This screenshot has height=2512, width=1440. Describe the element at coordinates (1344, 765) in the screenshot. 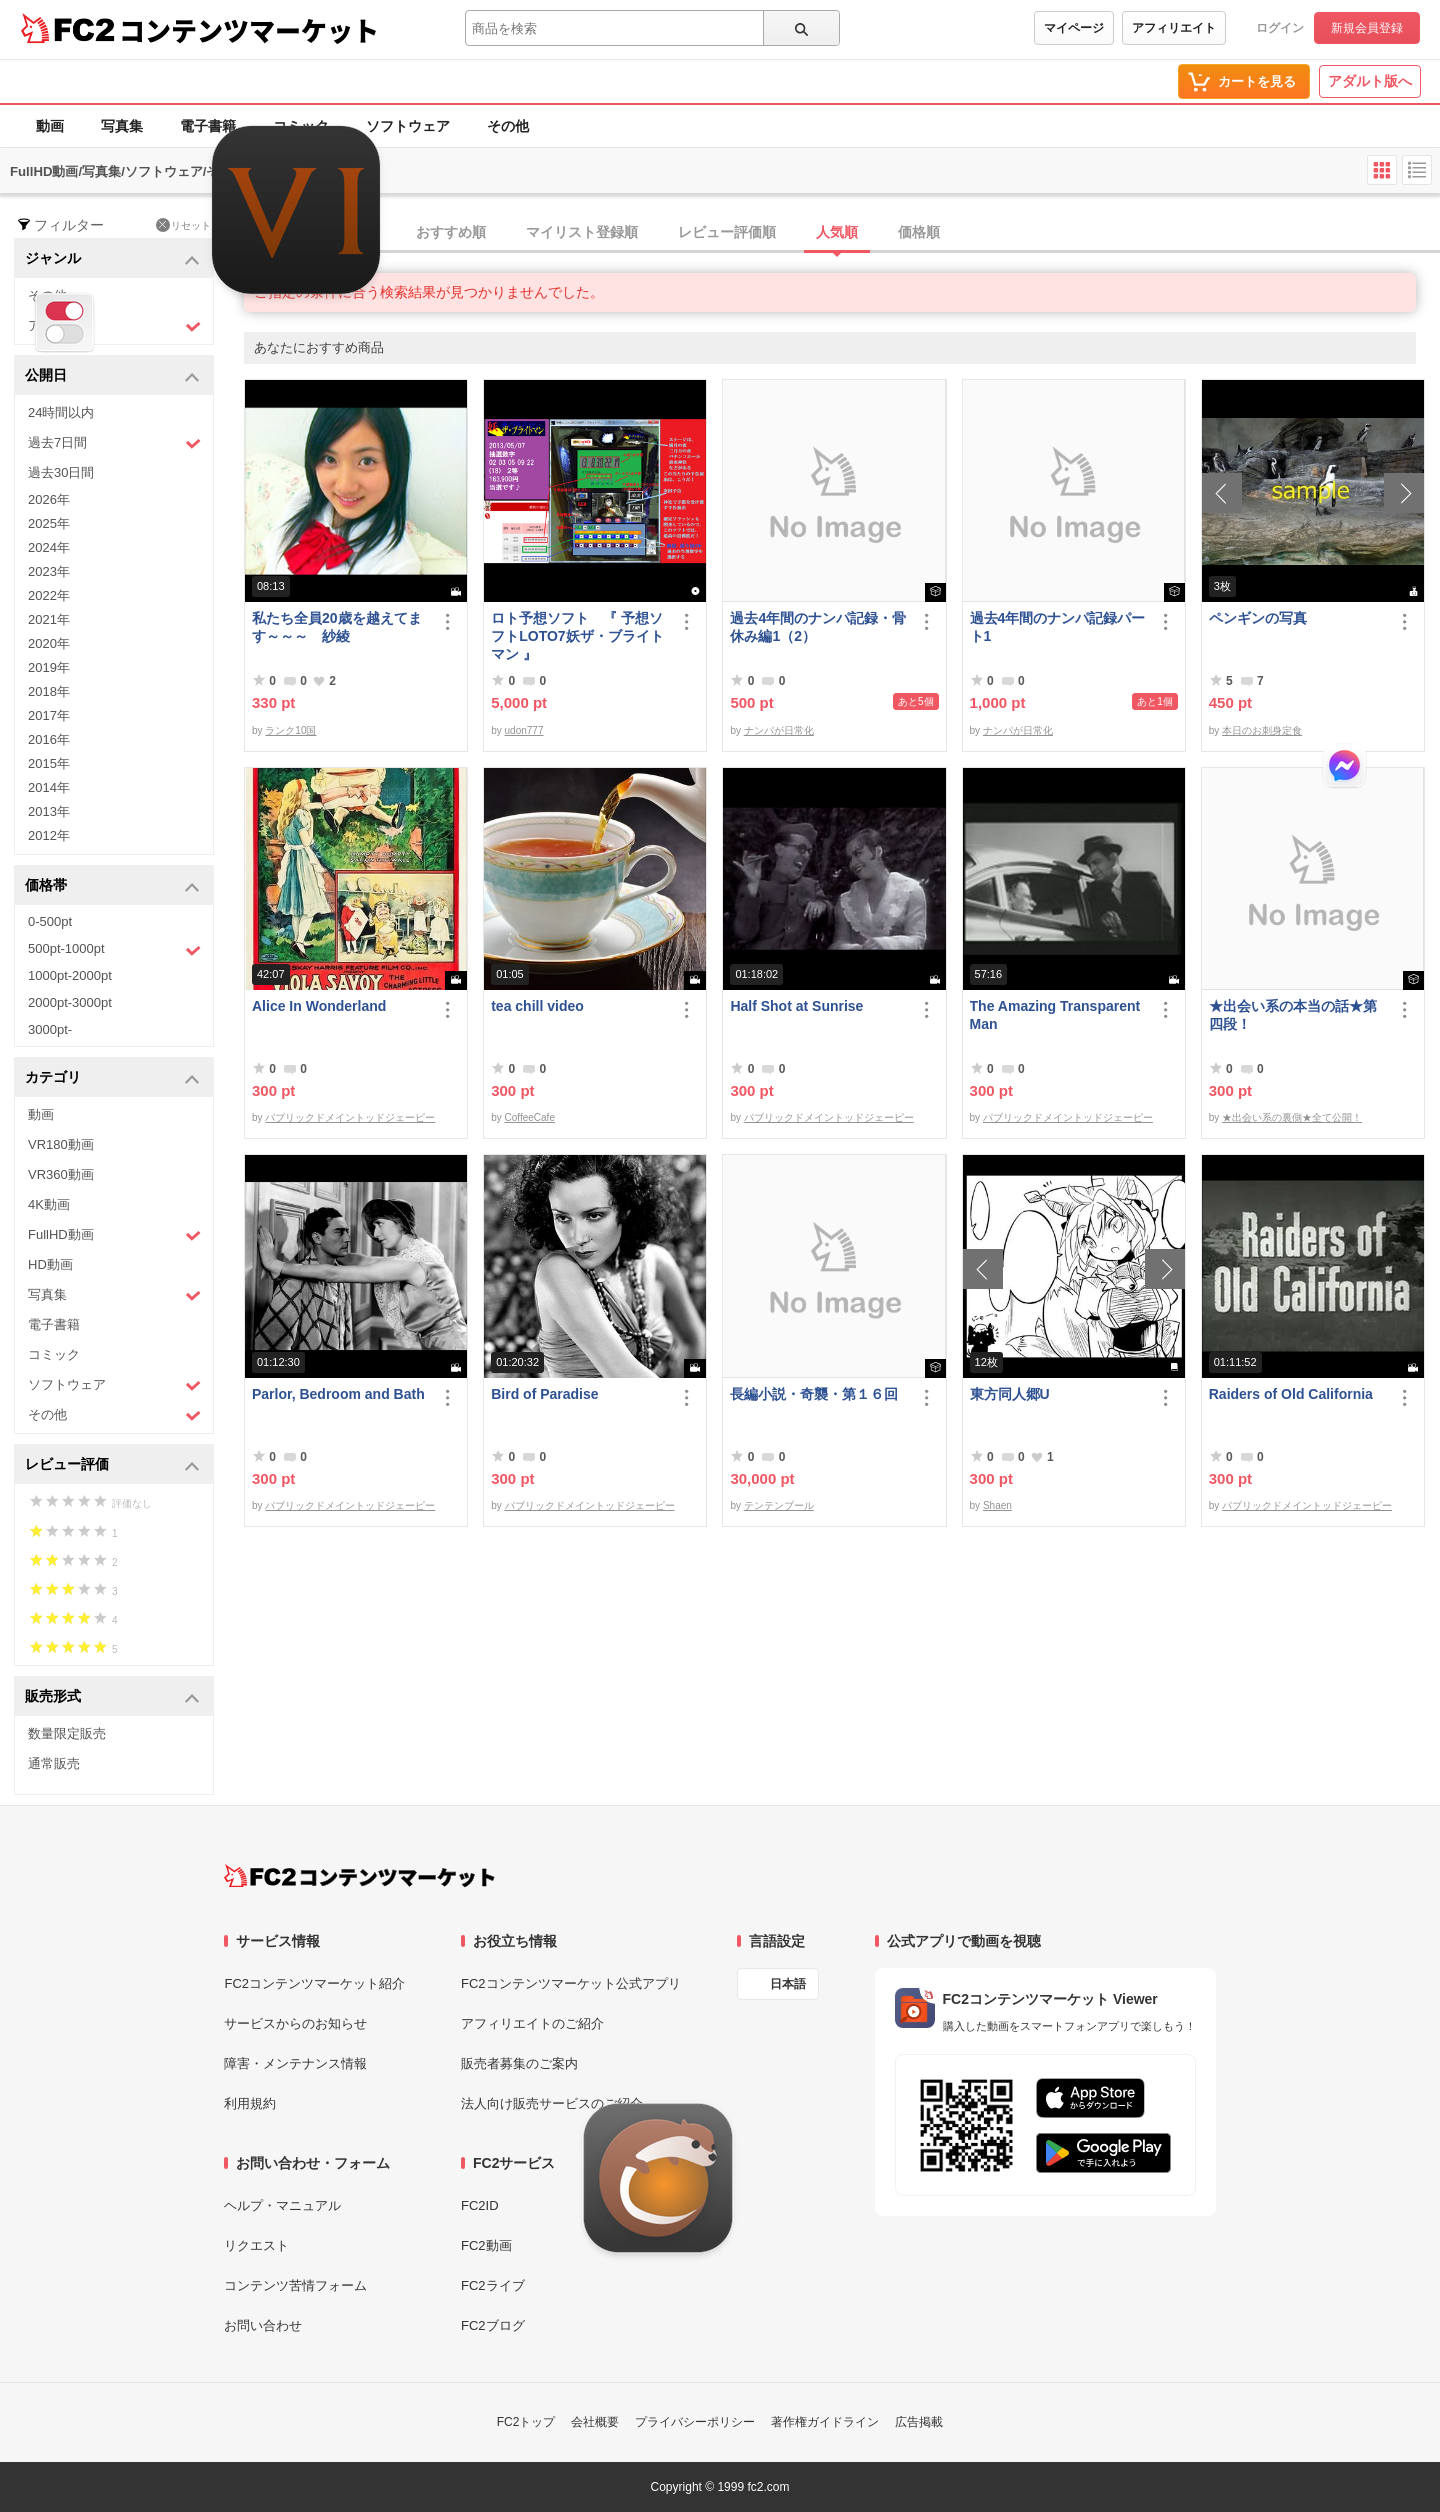

I see `open caprine, a third-party facebook messenger client` at that location.